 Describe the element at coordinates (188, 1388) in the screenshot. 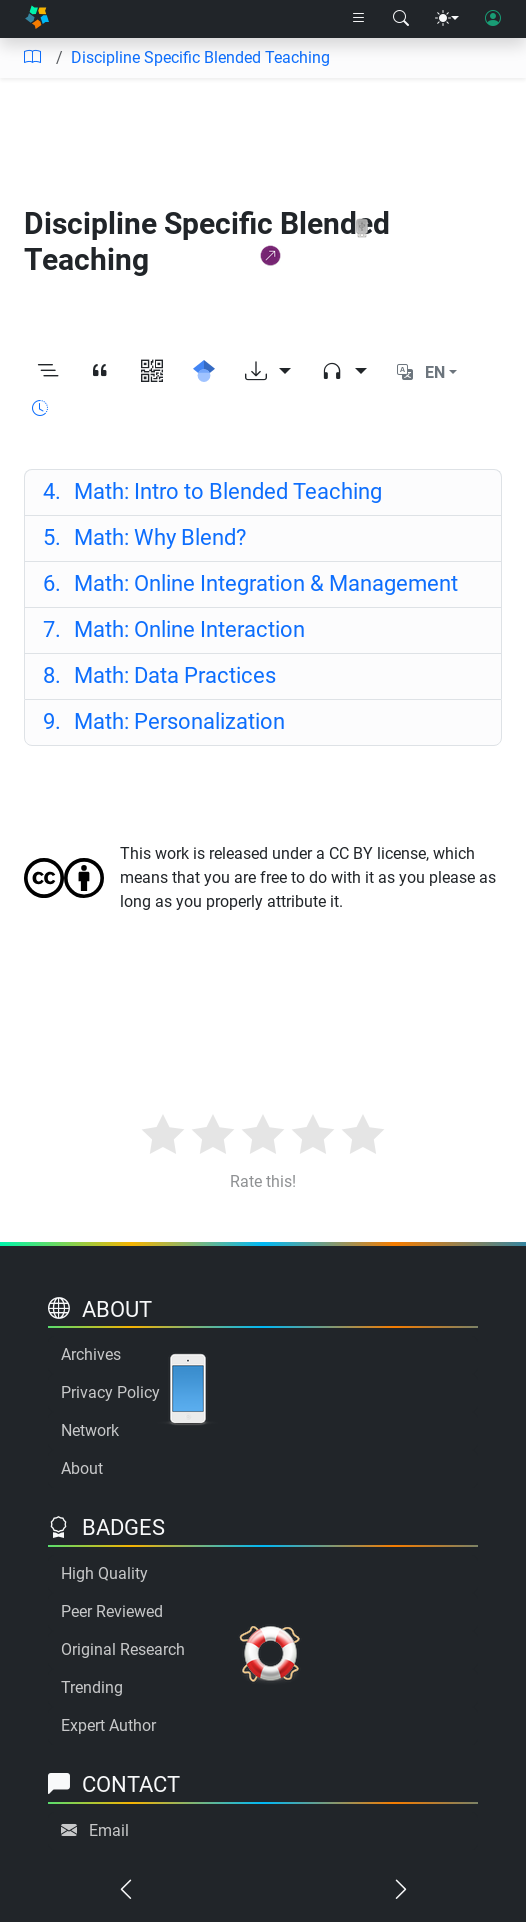

I see `iPod touch device connected` at that location.